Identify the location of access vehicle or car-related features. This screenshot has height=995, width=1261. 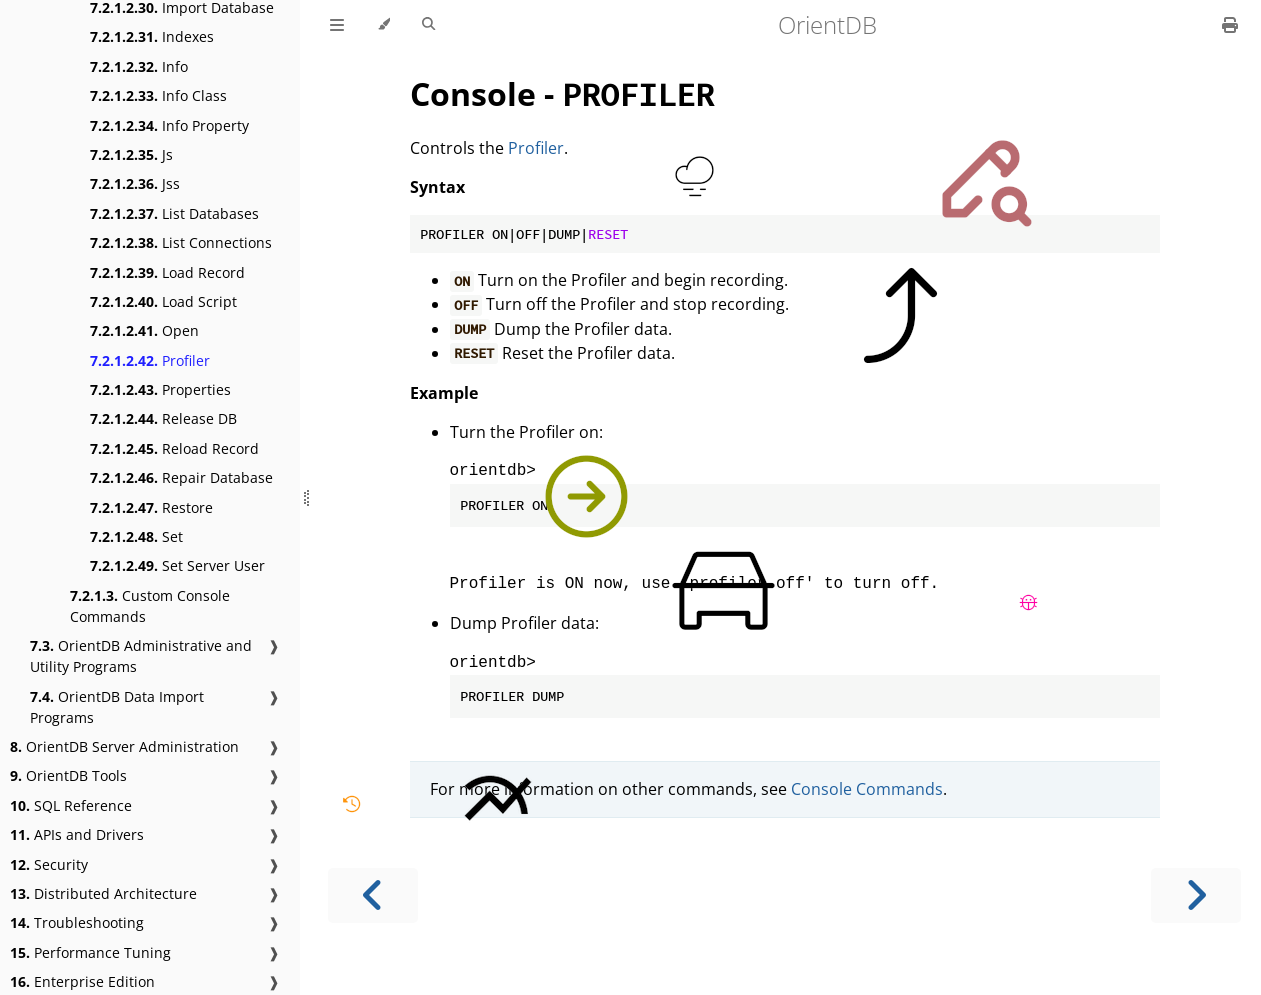
(723, 592).